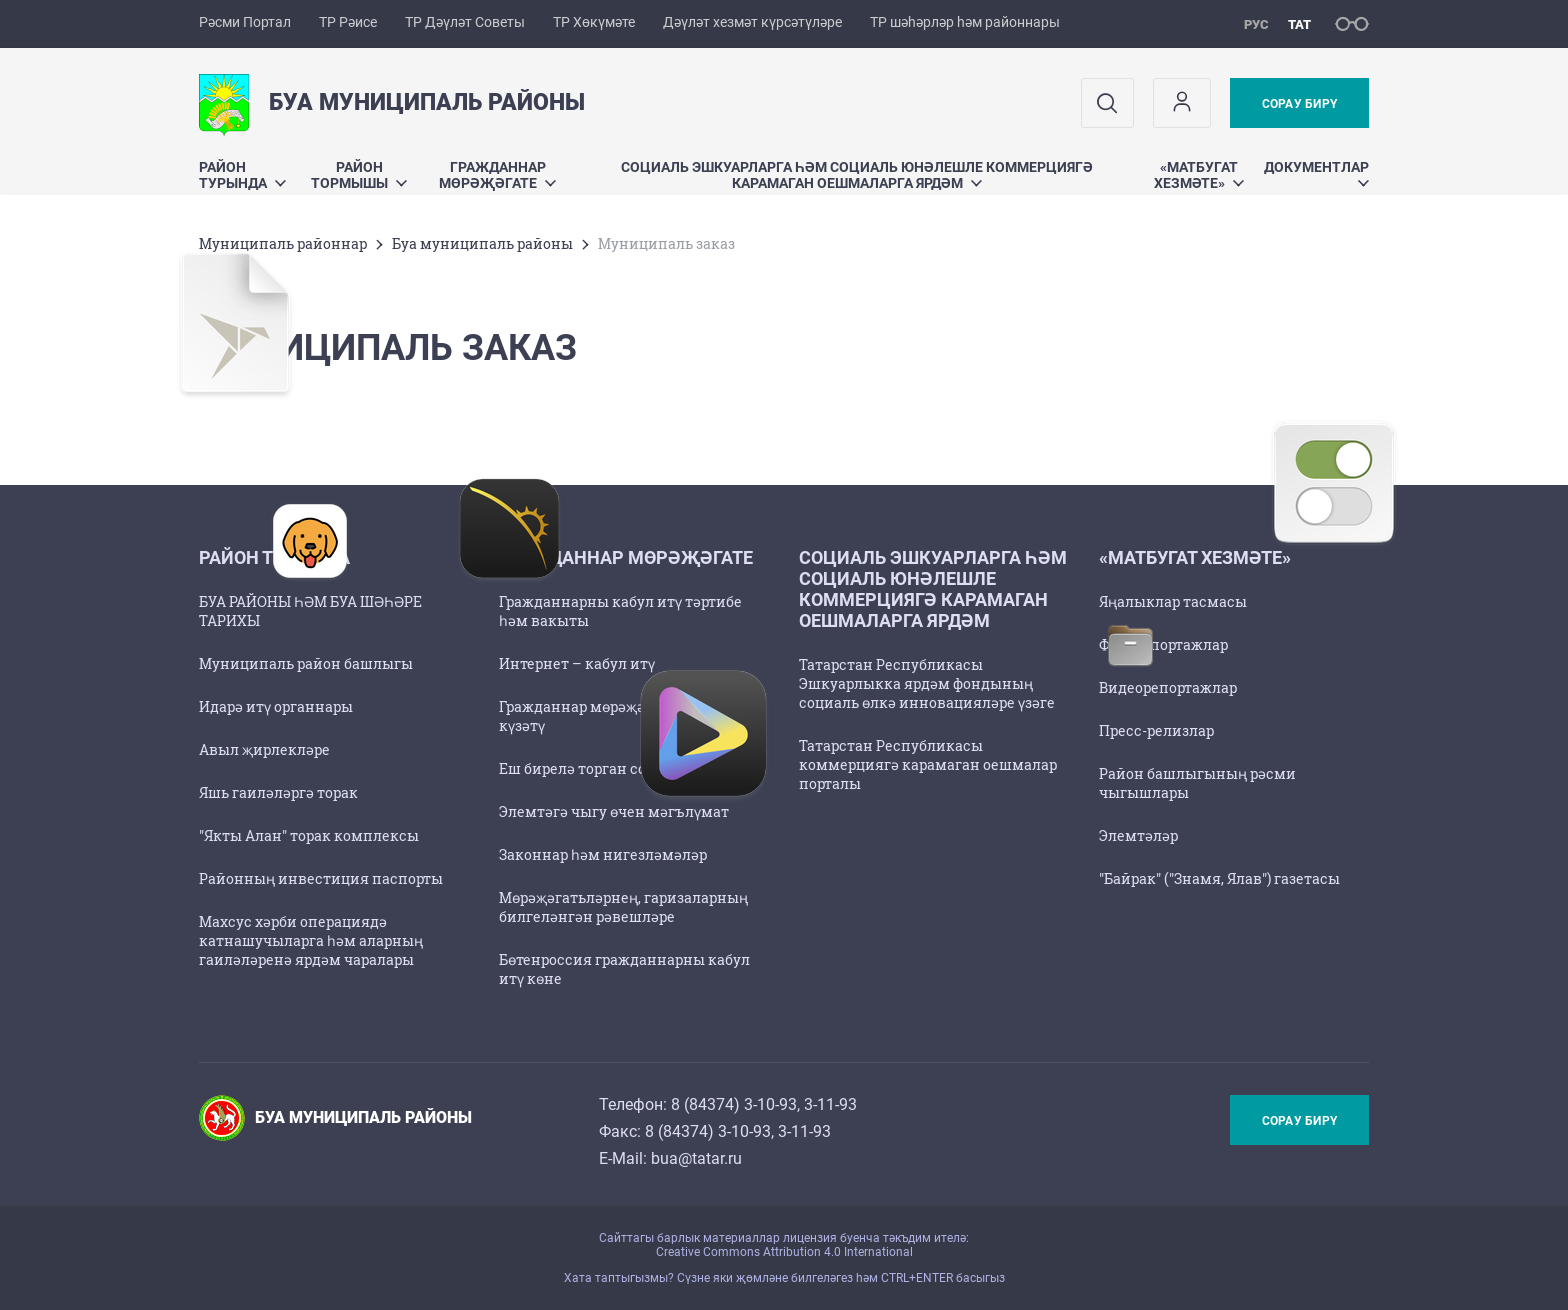 This screenshot has height=1310, width=1568. I want to click on snap package file type indicator, so click(235, 325).